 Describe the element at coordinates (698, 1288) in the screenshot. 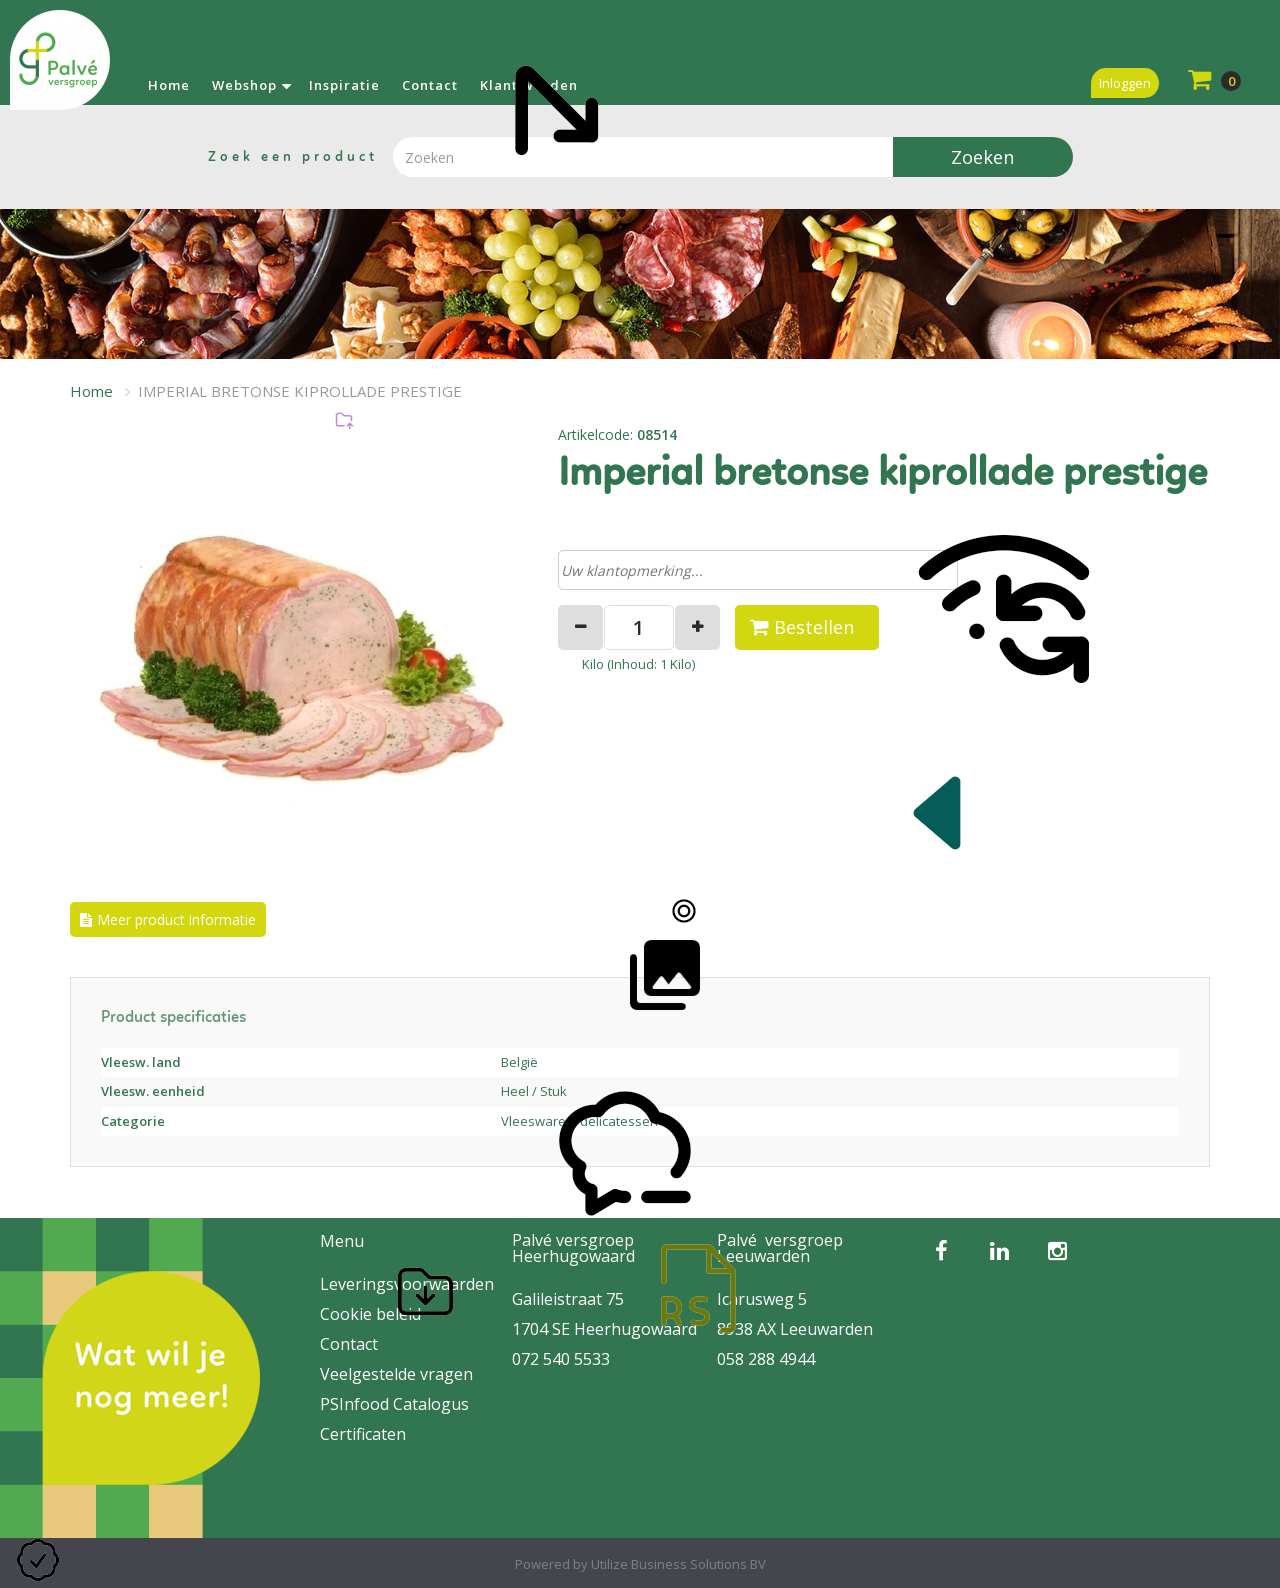

I see `a Rust source code file` at that location.